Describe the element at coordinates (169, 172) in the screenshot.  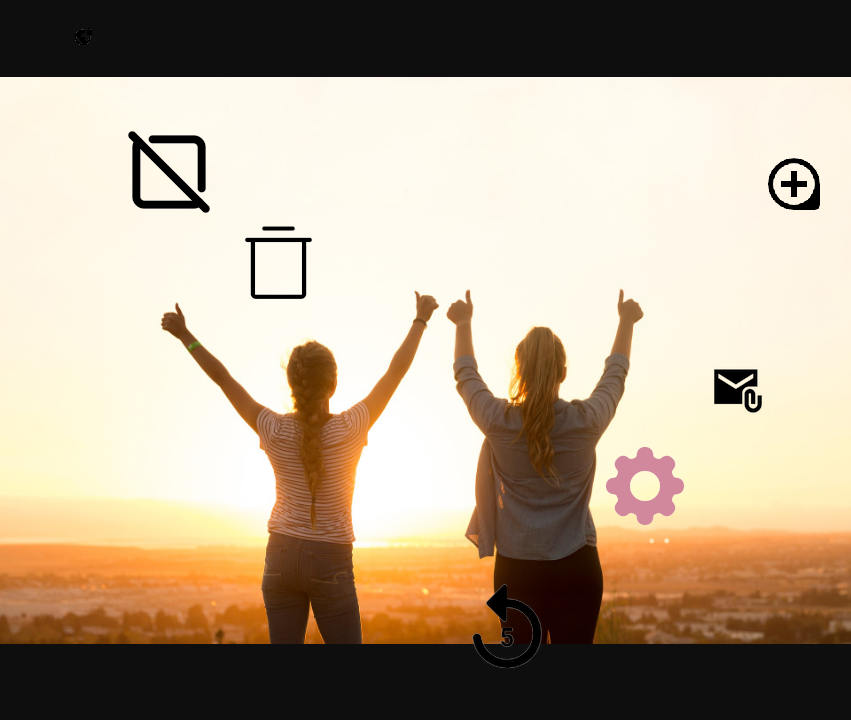
I see `disable or hide a square element` at that location.